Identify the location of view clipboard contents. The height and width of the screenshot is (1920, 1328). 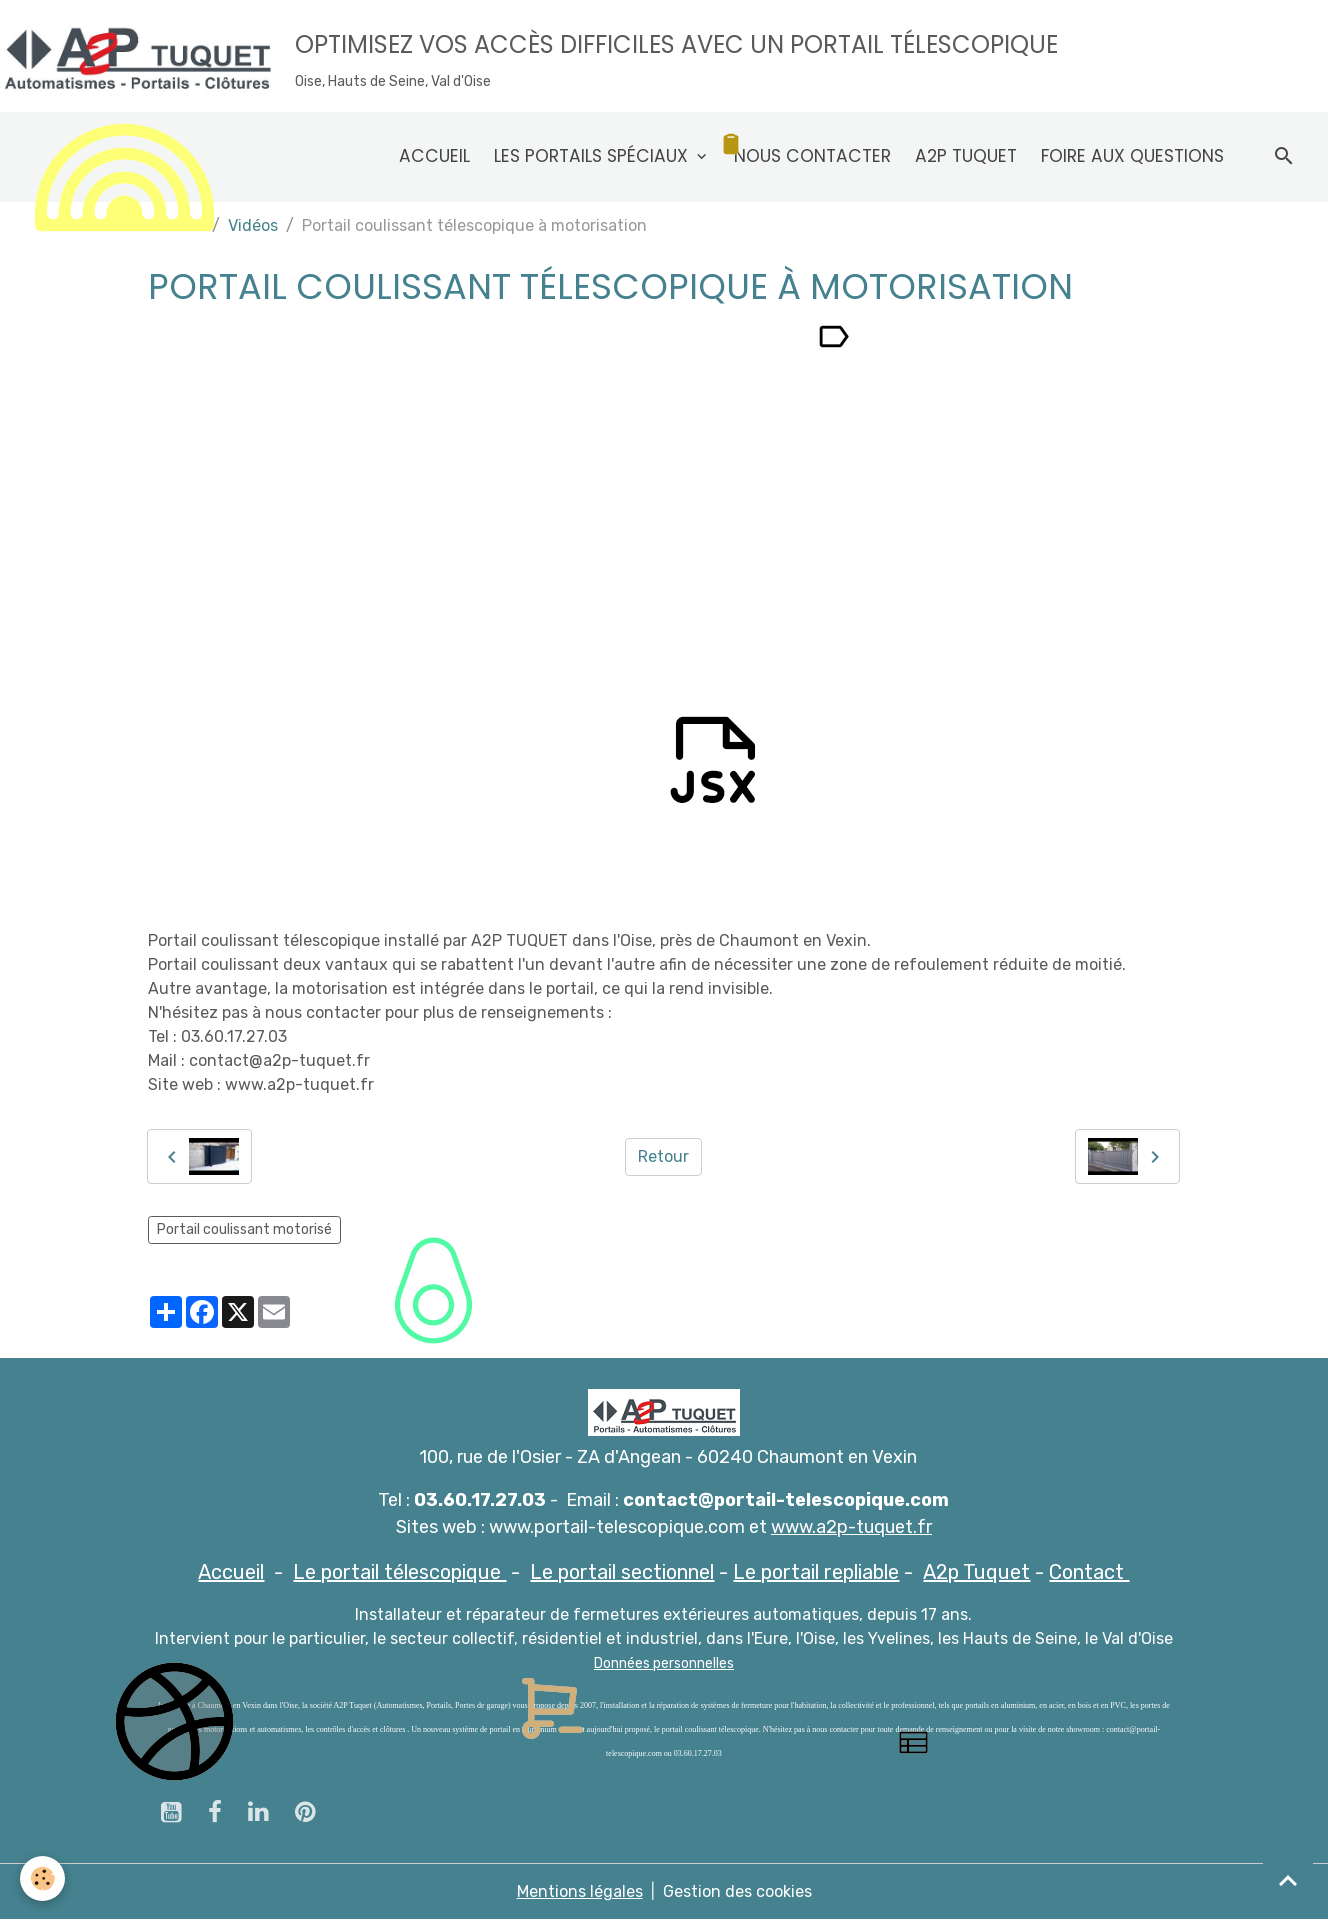
(731, 144).